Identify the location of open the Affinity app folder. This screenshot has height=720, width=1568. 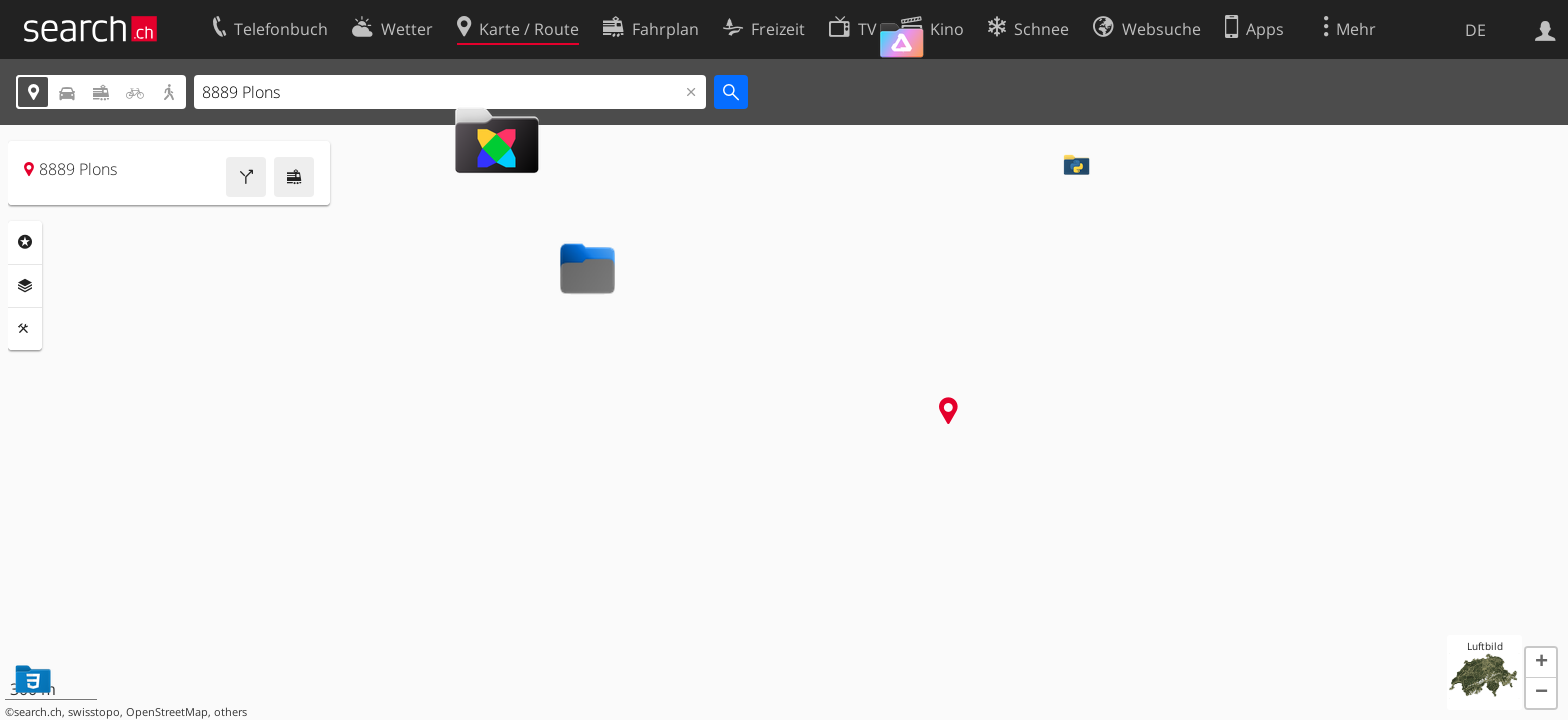
(901, 41).